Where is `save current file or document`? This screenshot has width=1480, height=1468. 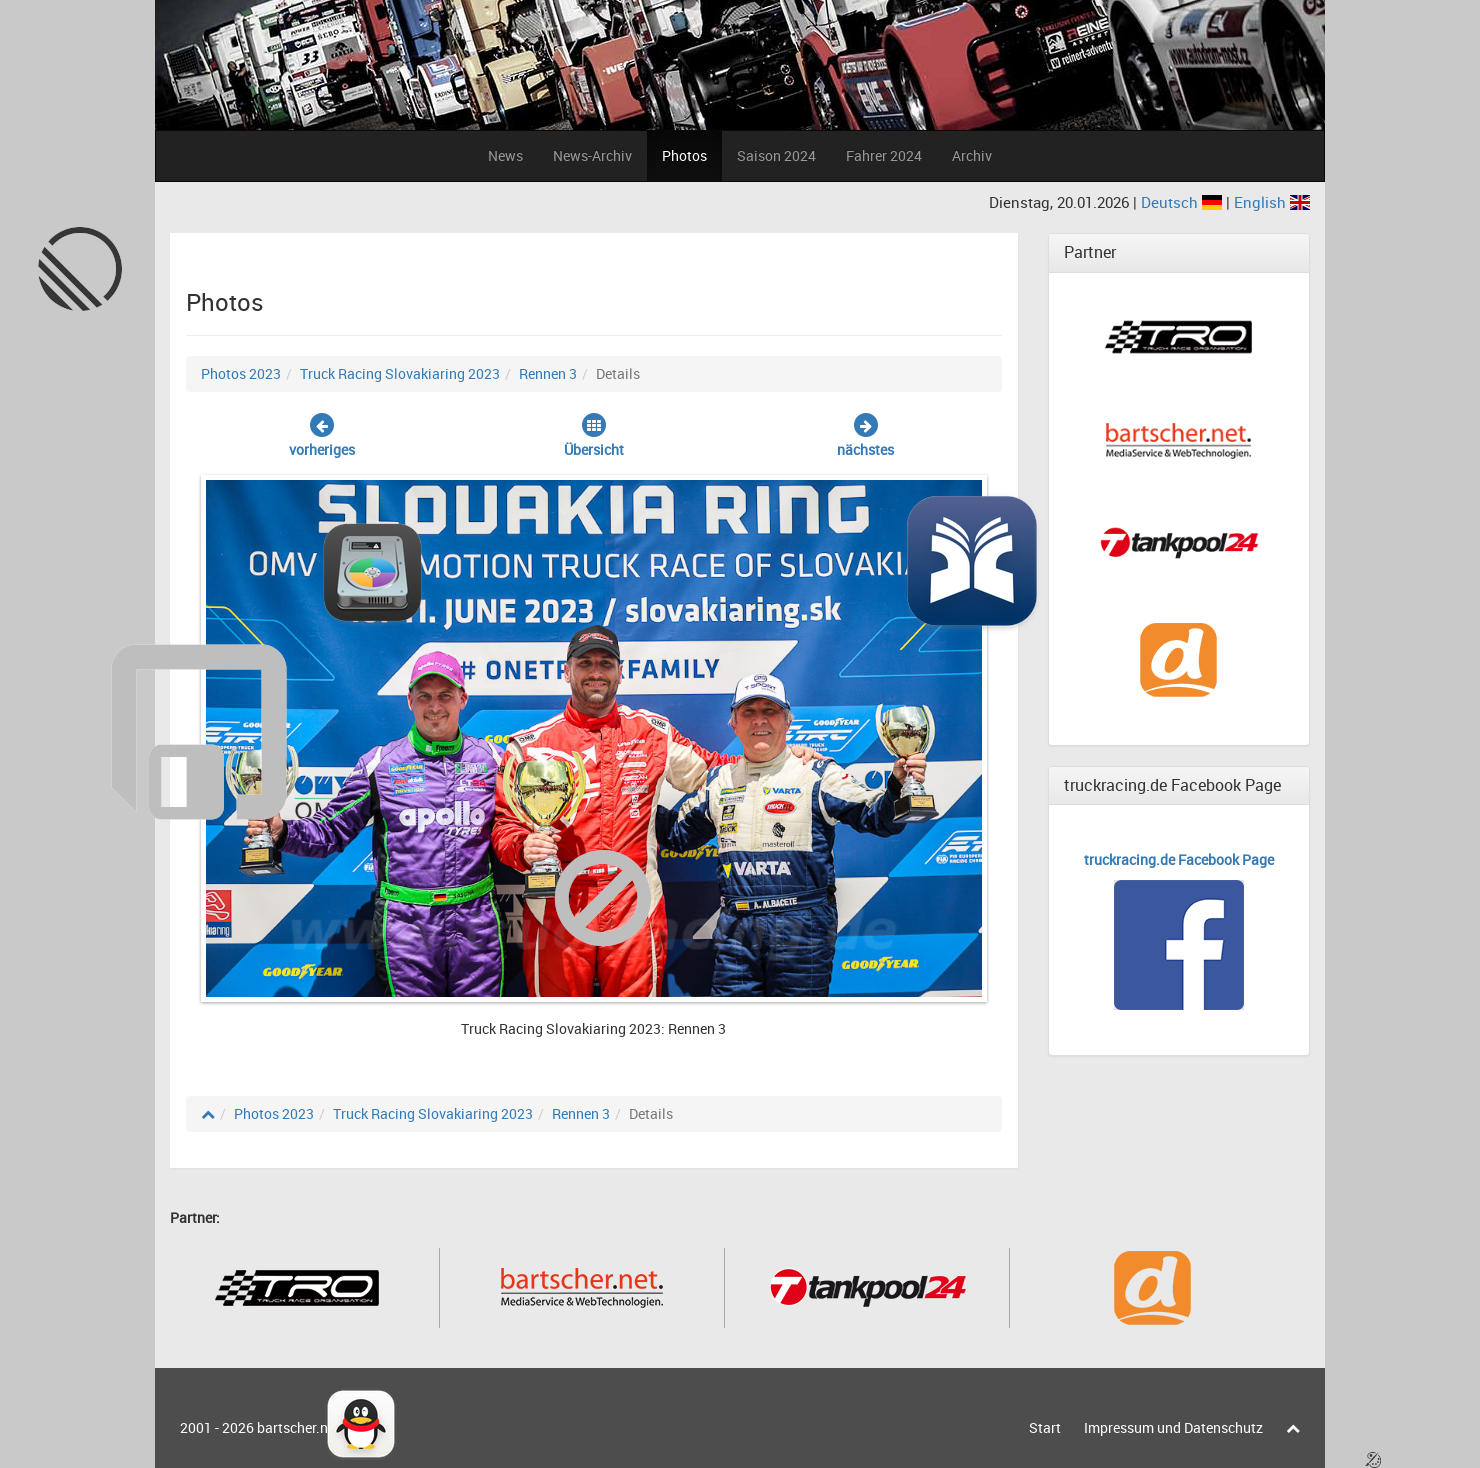
save current file or document is located at coordinates (199, 732).